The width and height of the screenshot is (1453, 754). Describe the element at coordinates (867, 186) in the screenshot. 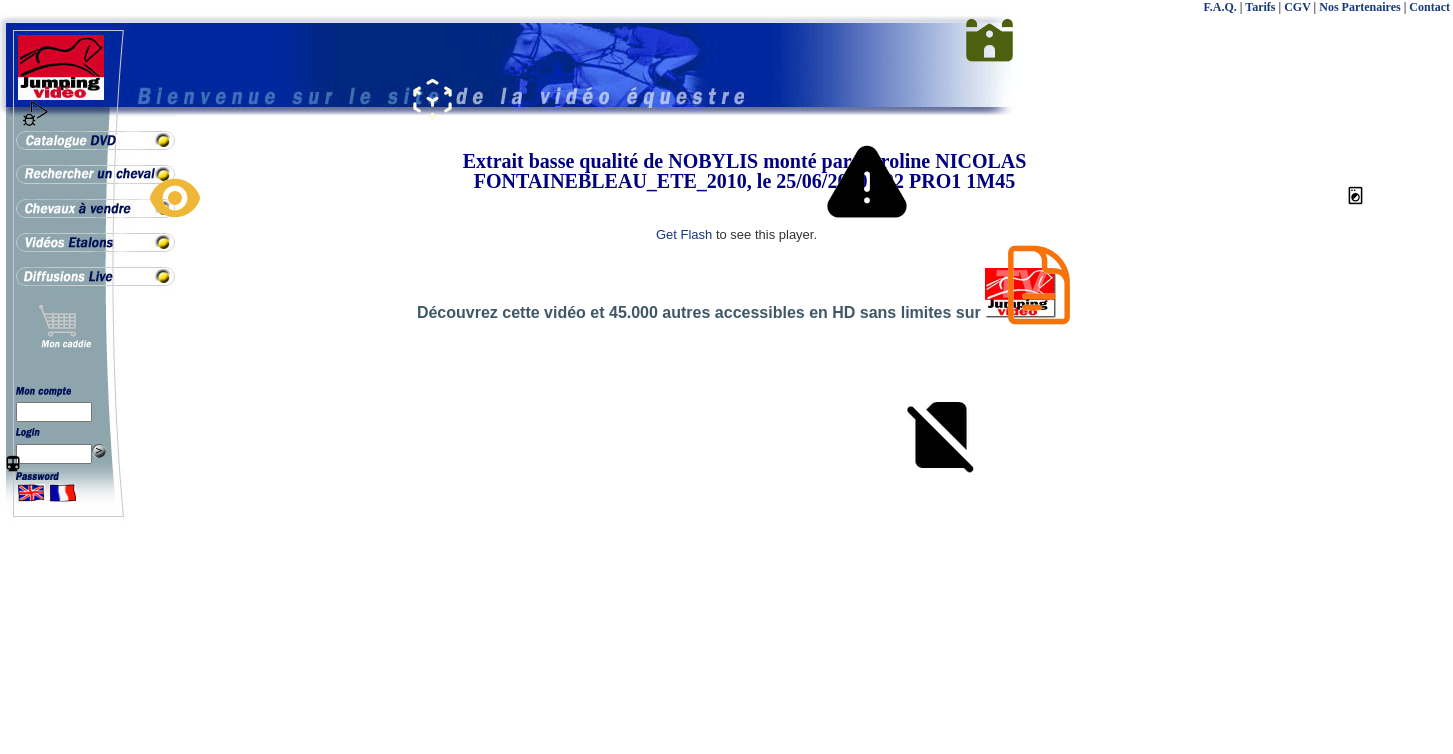

I see `indicates a warning or caution state` at that location.